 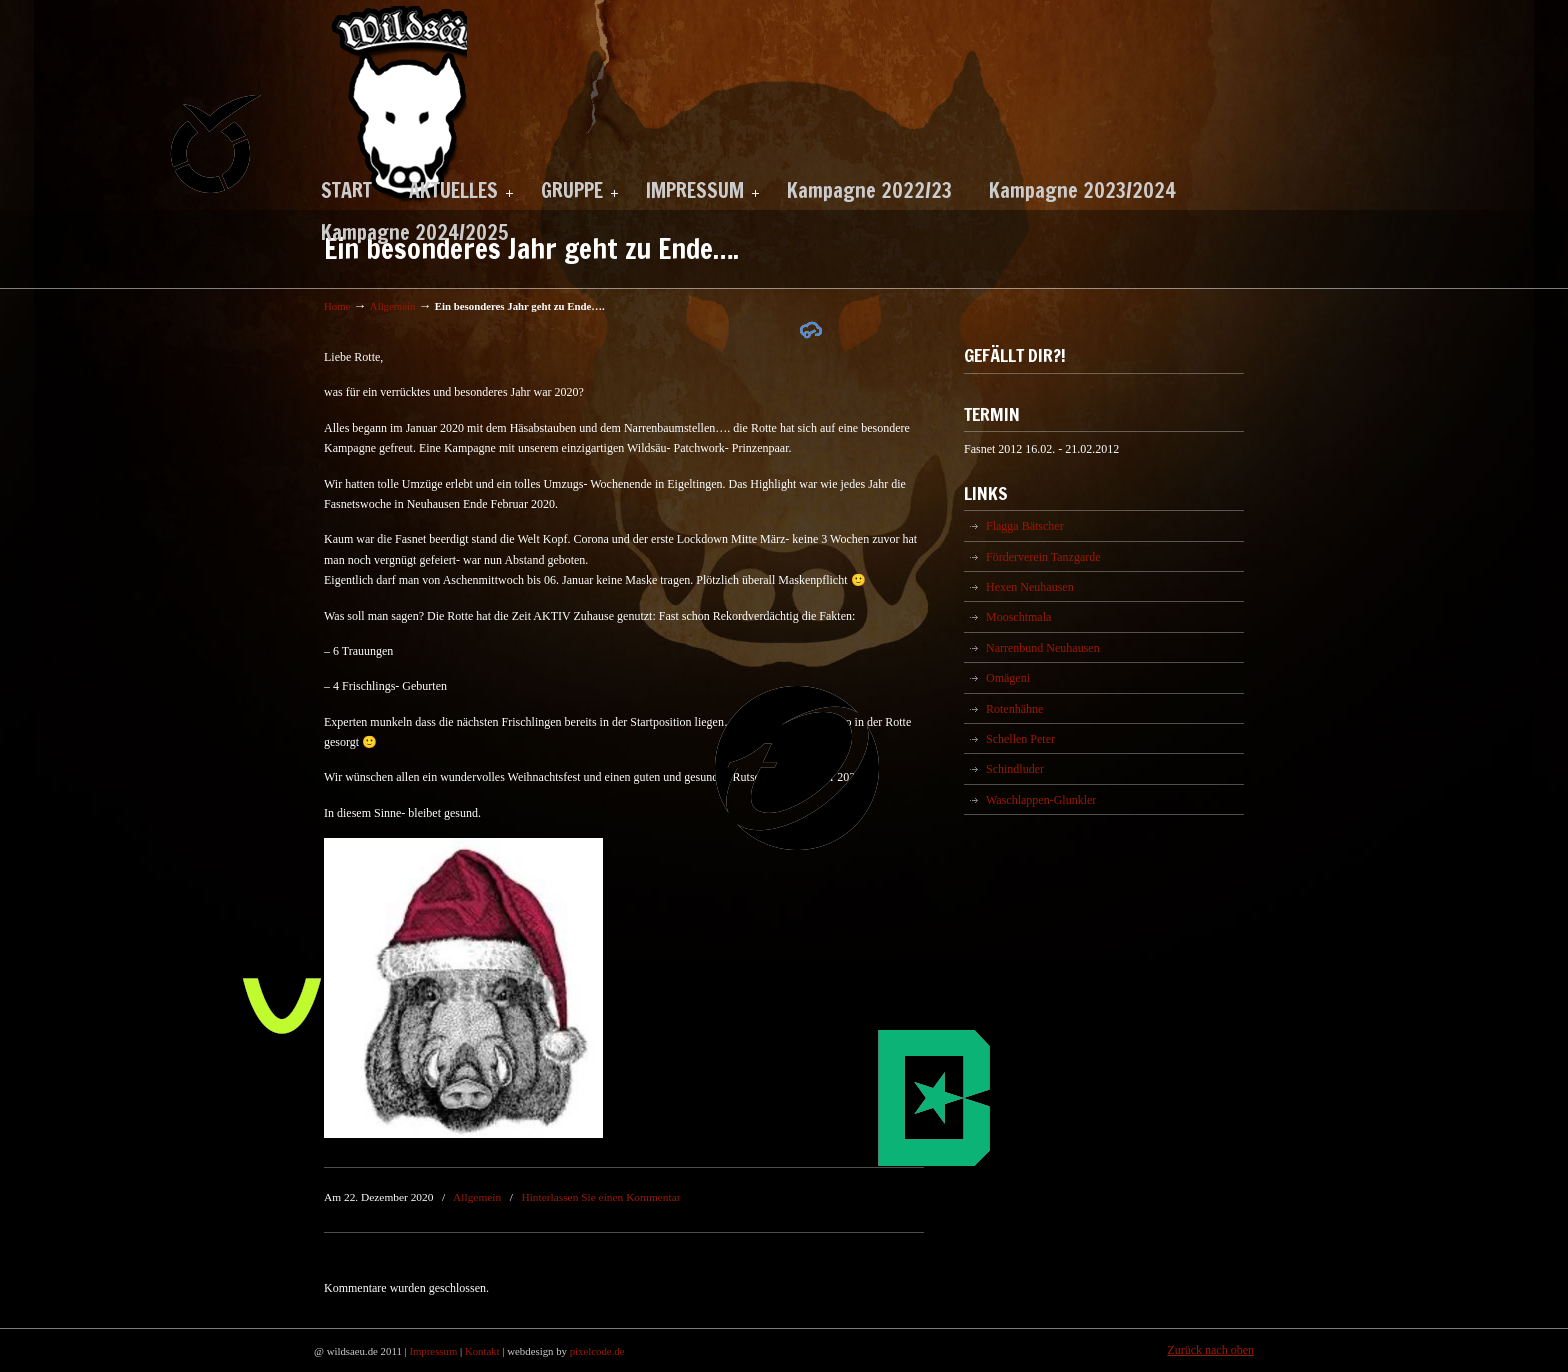 What do you see at coordinates (216, 144) in the screenshot?
I see `open LimeSurvey application` at bounding box center [216, 144].